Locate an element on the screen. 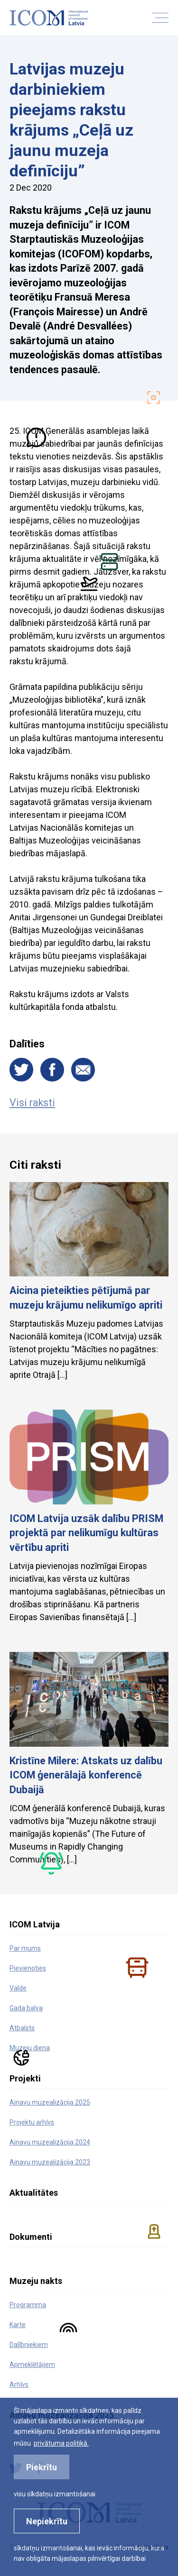 This screenshot has width=178, height=2576. indicates a memorial or cemetery location is located at coordinates (154, 2231).